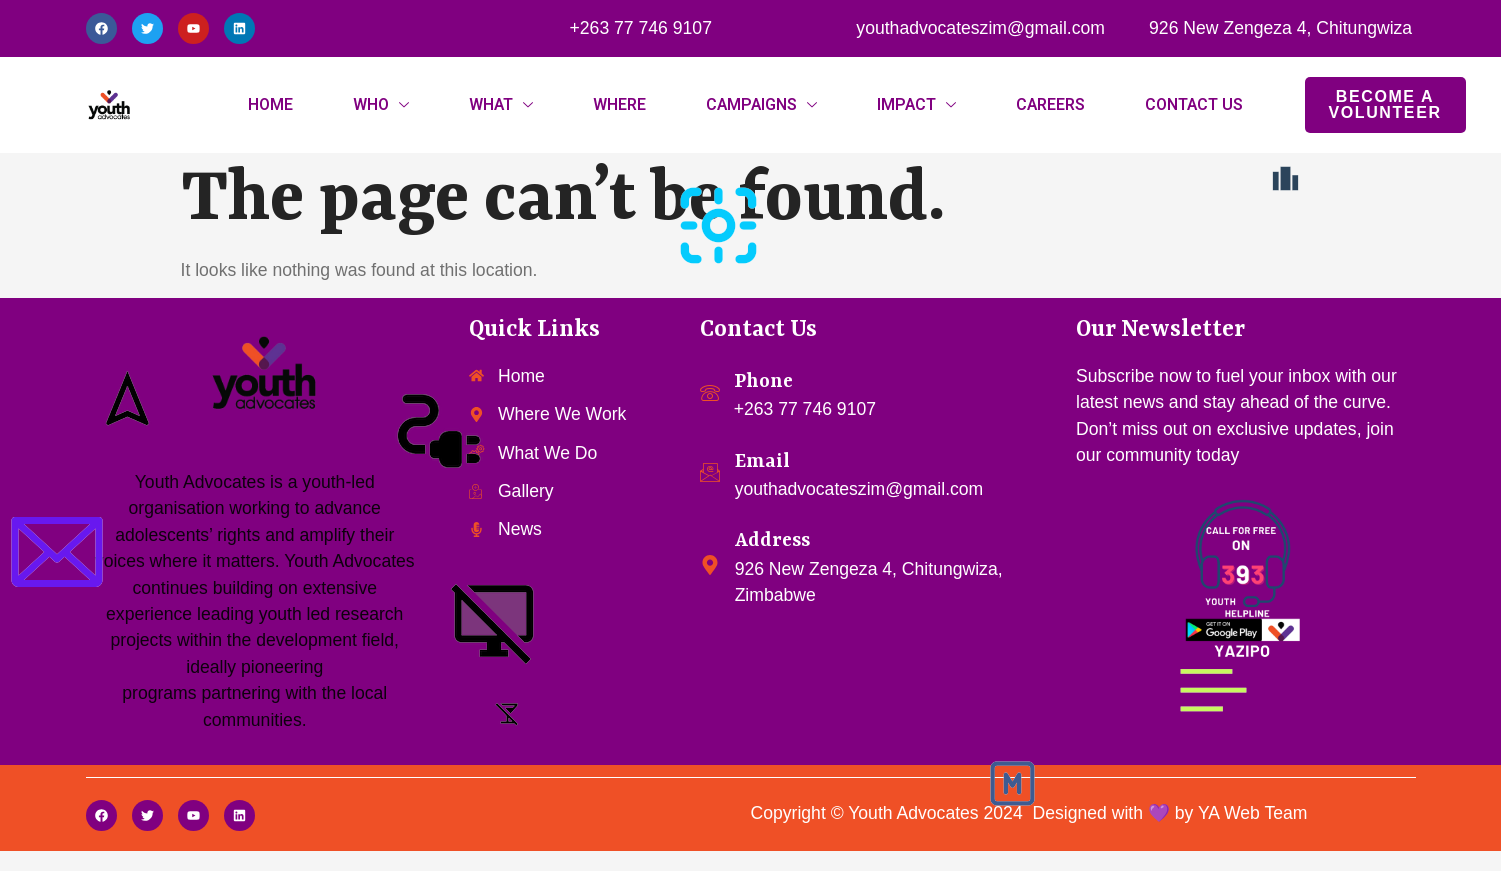 This screenshot has width=1501, height=871. Describe the element at coordinates (718, 225) in the screenshot. I see `activate camera or photo sensor` at that location.